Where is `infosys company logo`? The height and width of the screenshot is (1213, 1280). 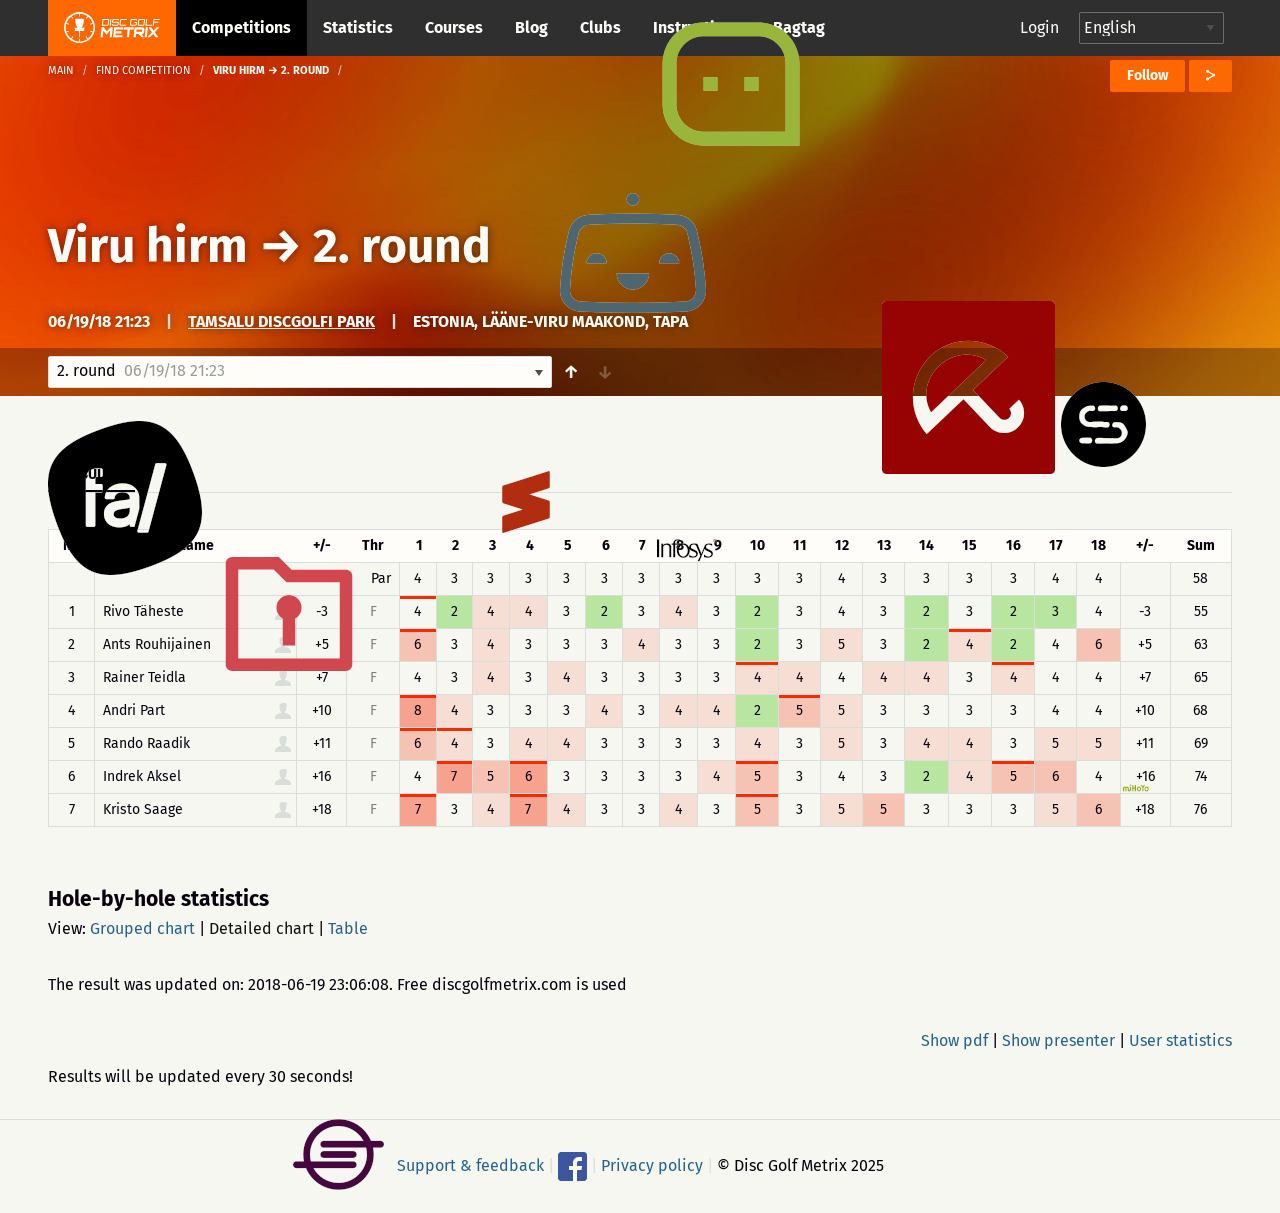
infosys company logo is located at coordinates (687, 550).